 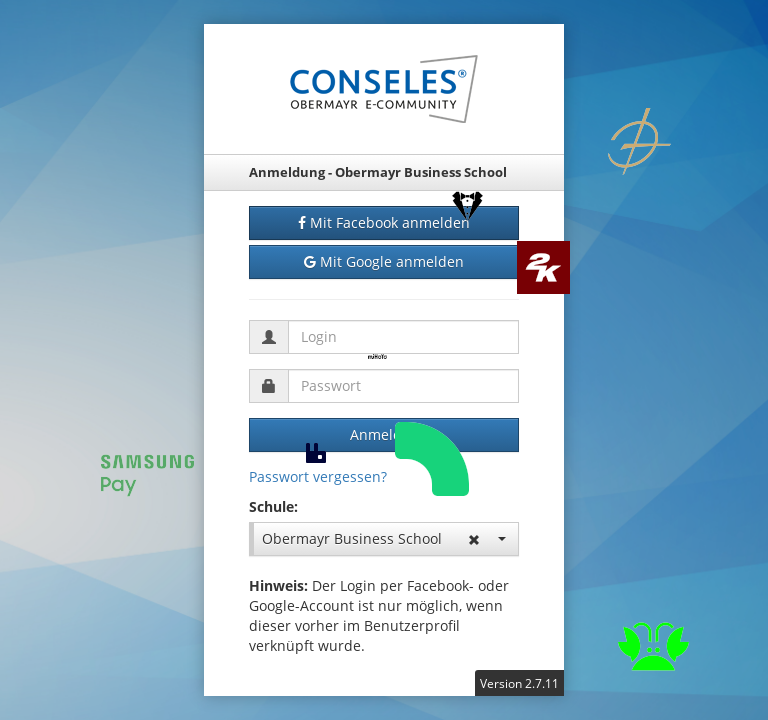 I want to click on stylelint CSS linting tool logo, so click(x=467, y=206).